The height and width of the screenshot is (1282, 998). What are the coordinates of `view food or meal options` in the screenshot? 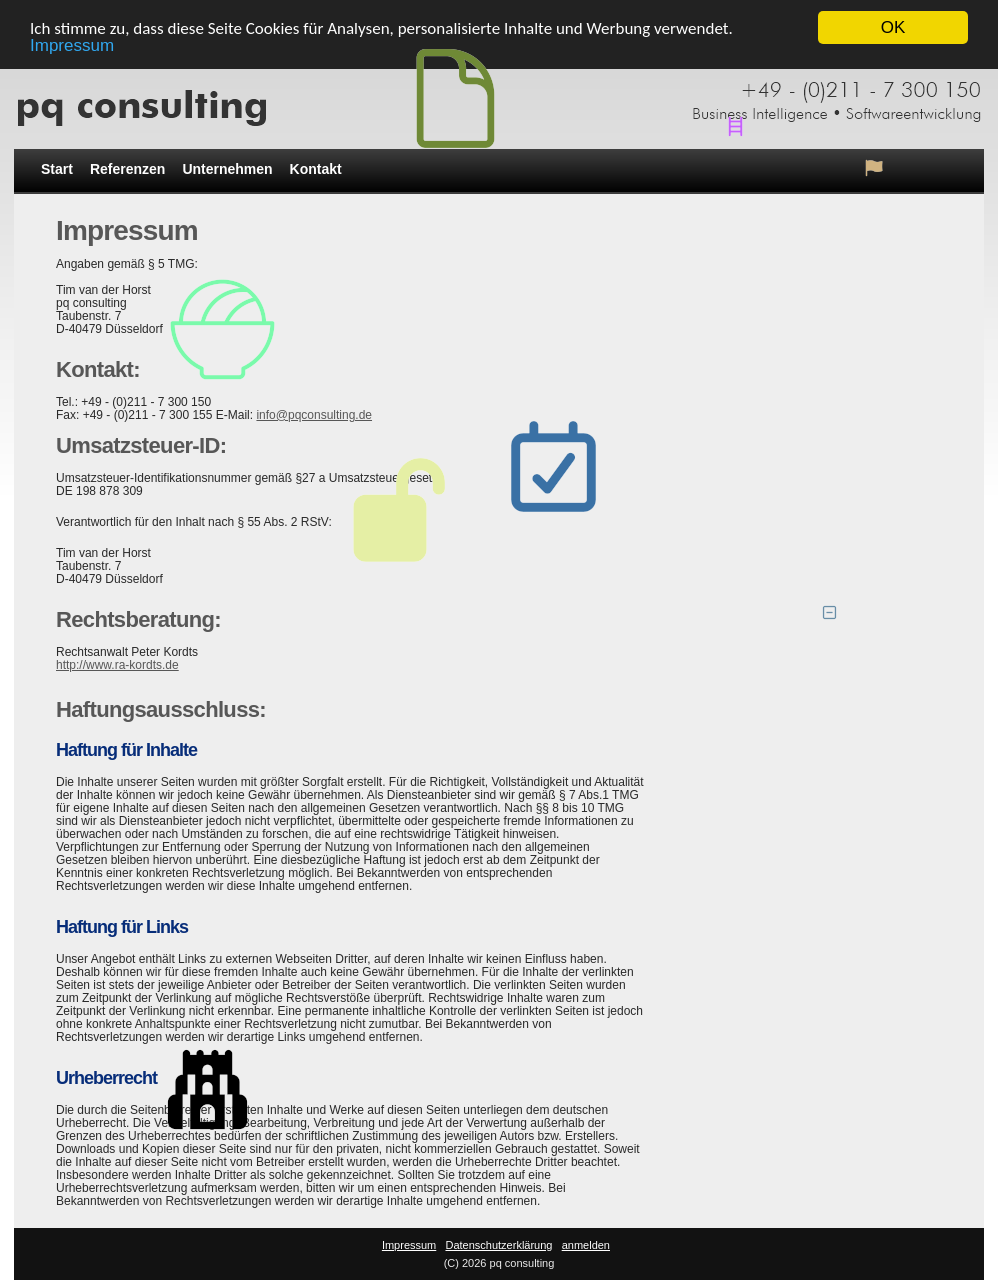 It's located at (222, 331).